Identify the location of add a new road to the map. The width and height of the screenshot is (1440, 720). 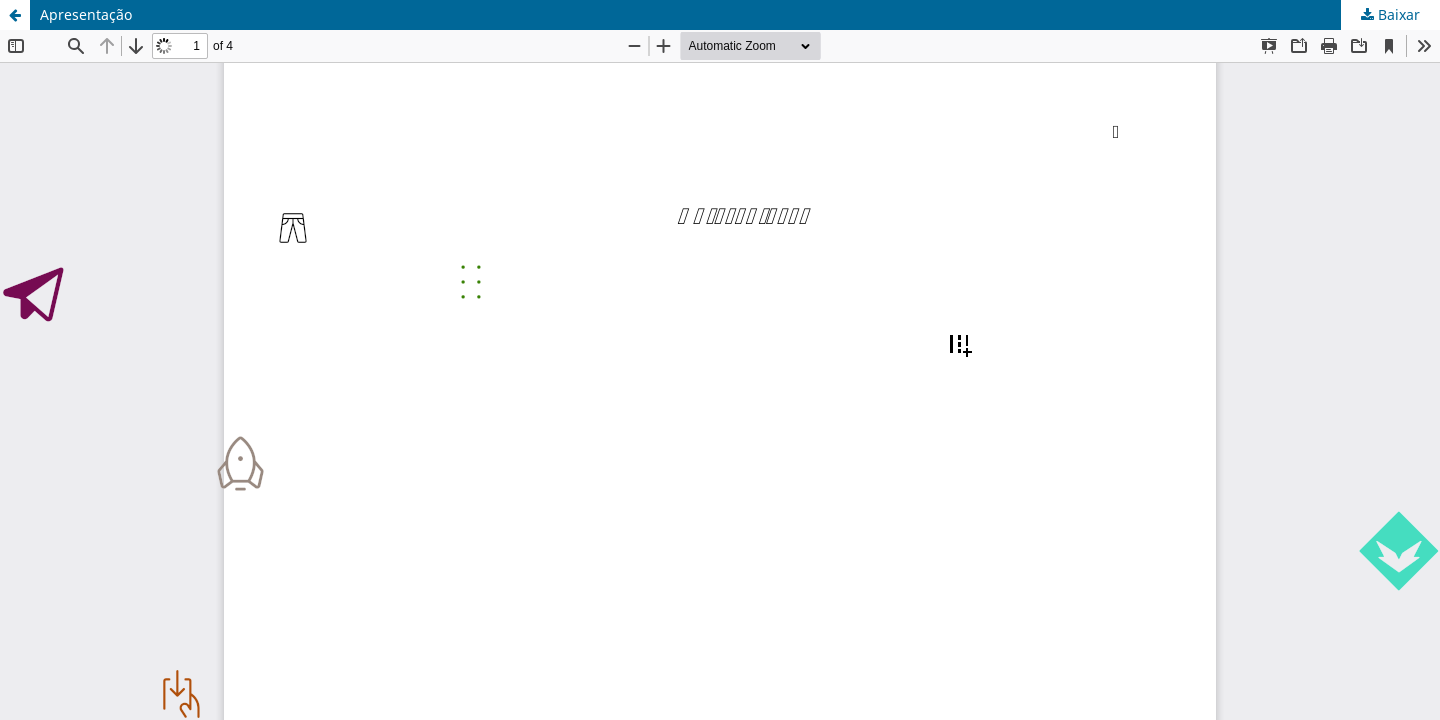
(959, 344).